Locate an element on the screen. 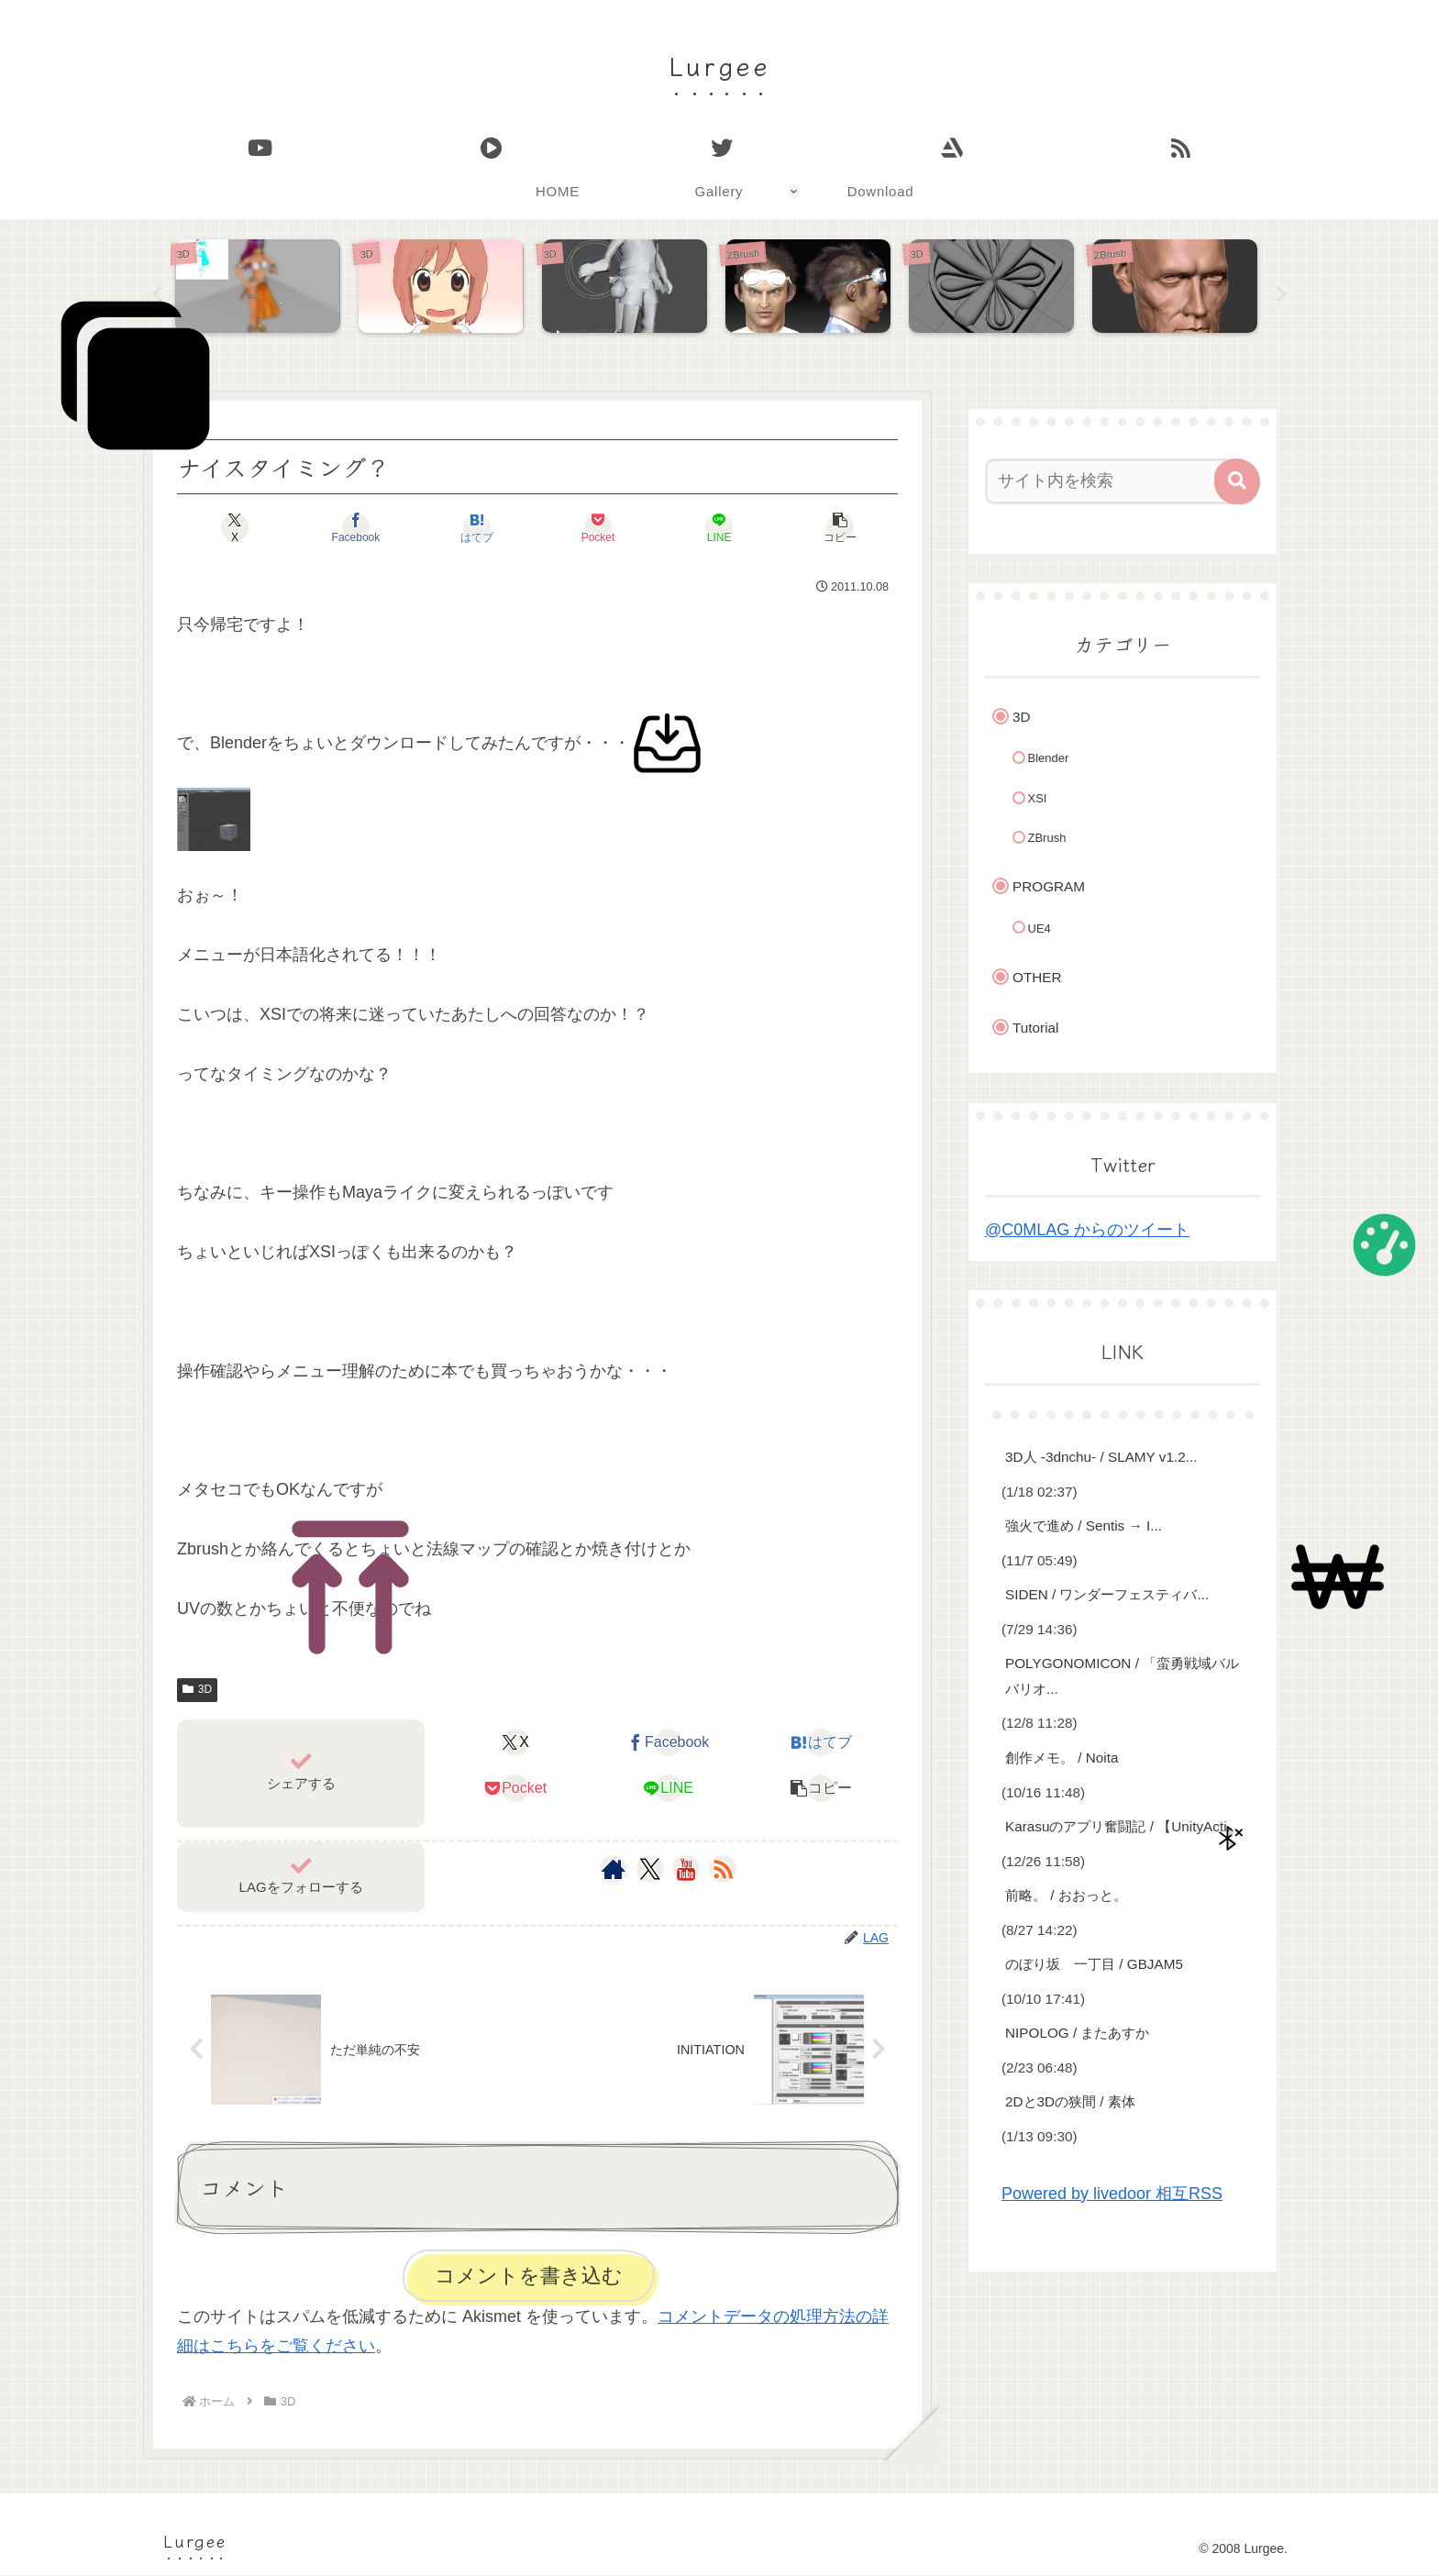  download message to inbox is located at coordinates (667, 744).